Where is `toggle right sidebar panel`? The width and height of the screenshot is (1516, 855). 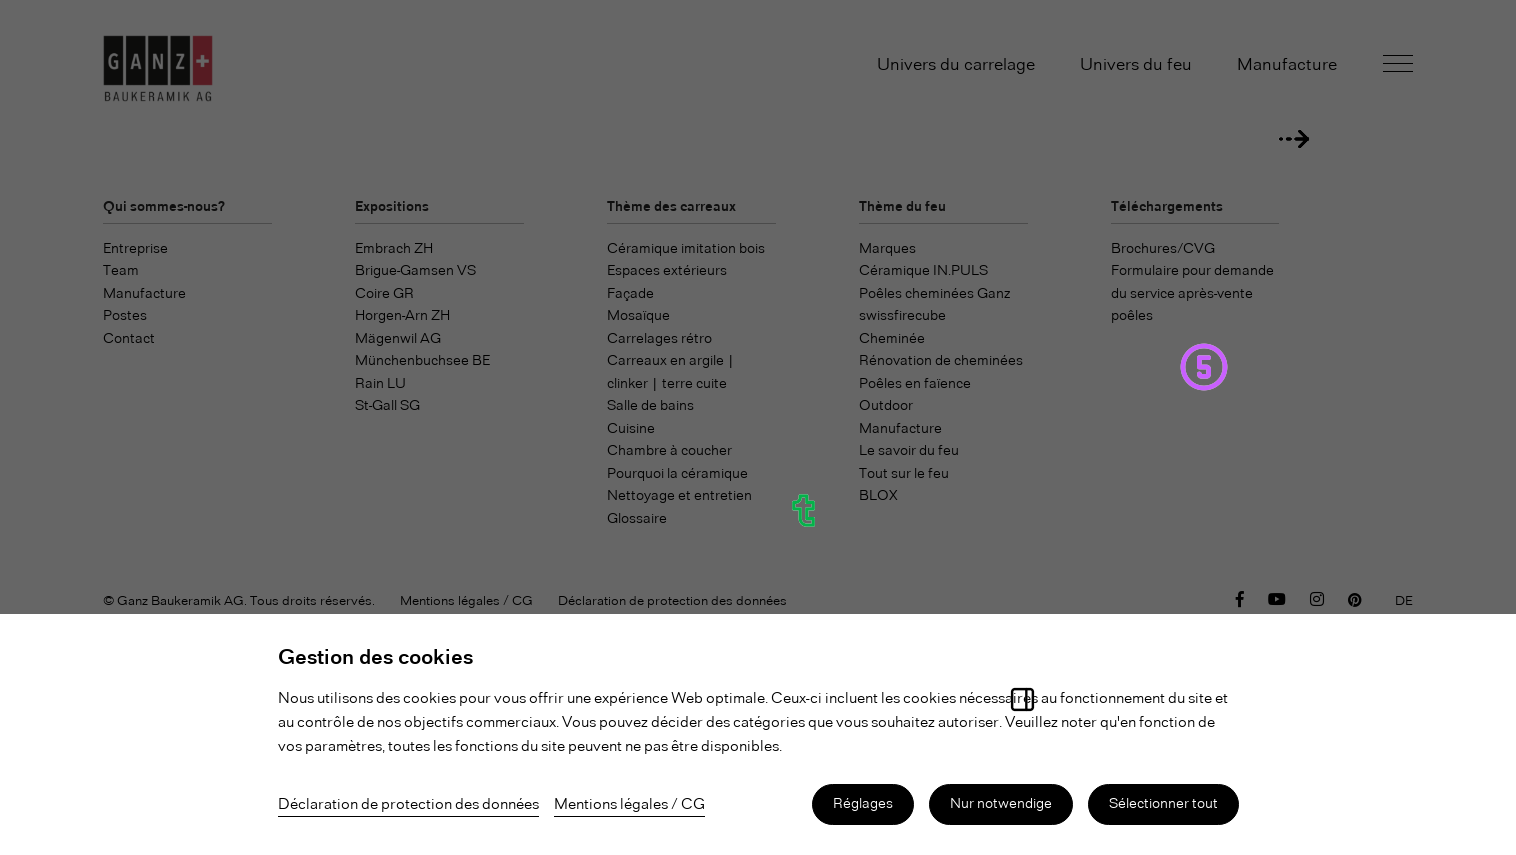
toggle right sidebar panel is located at coordinates (1022, 699).